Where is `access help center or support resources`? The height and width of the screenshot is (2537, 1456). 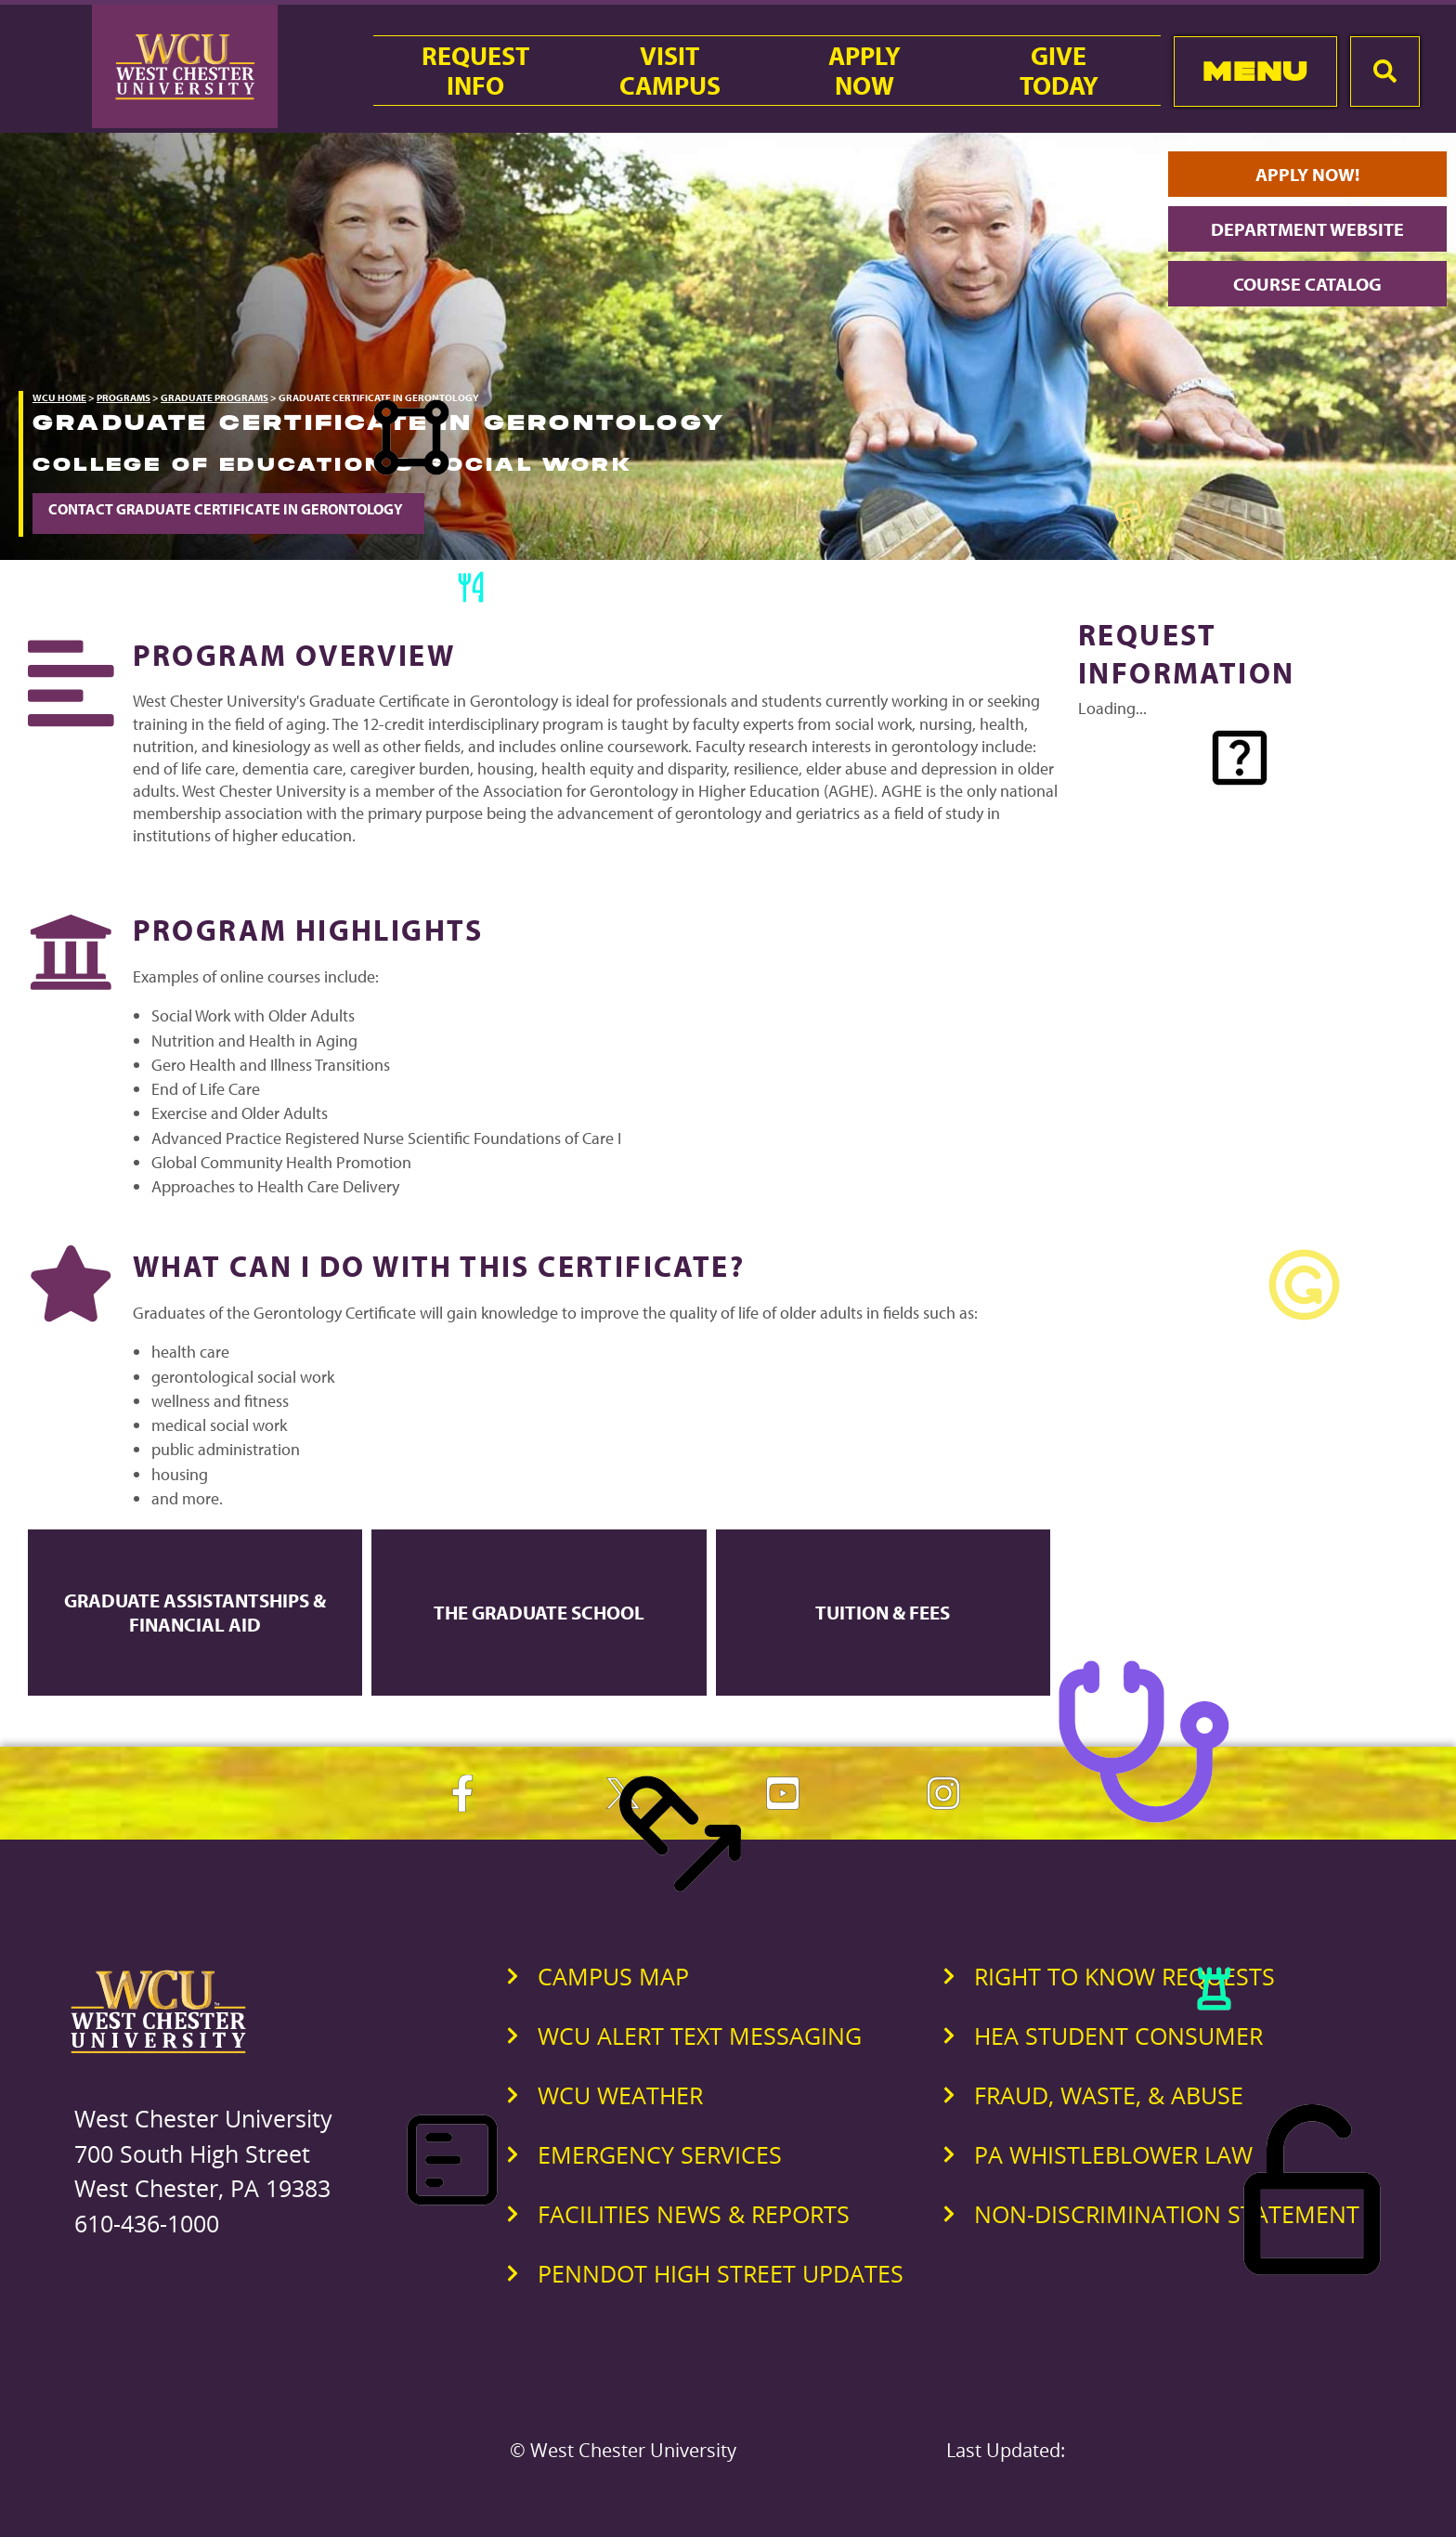 access help center or support resources is located at coordinates (1240, 758).